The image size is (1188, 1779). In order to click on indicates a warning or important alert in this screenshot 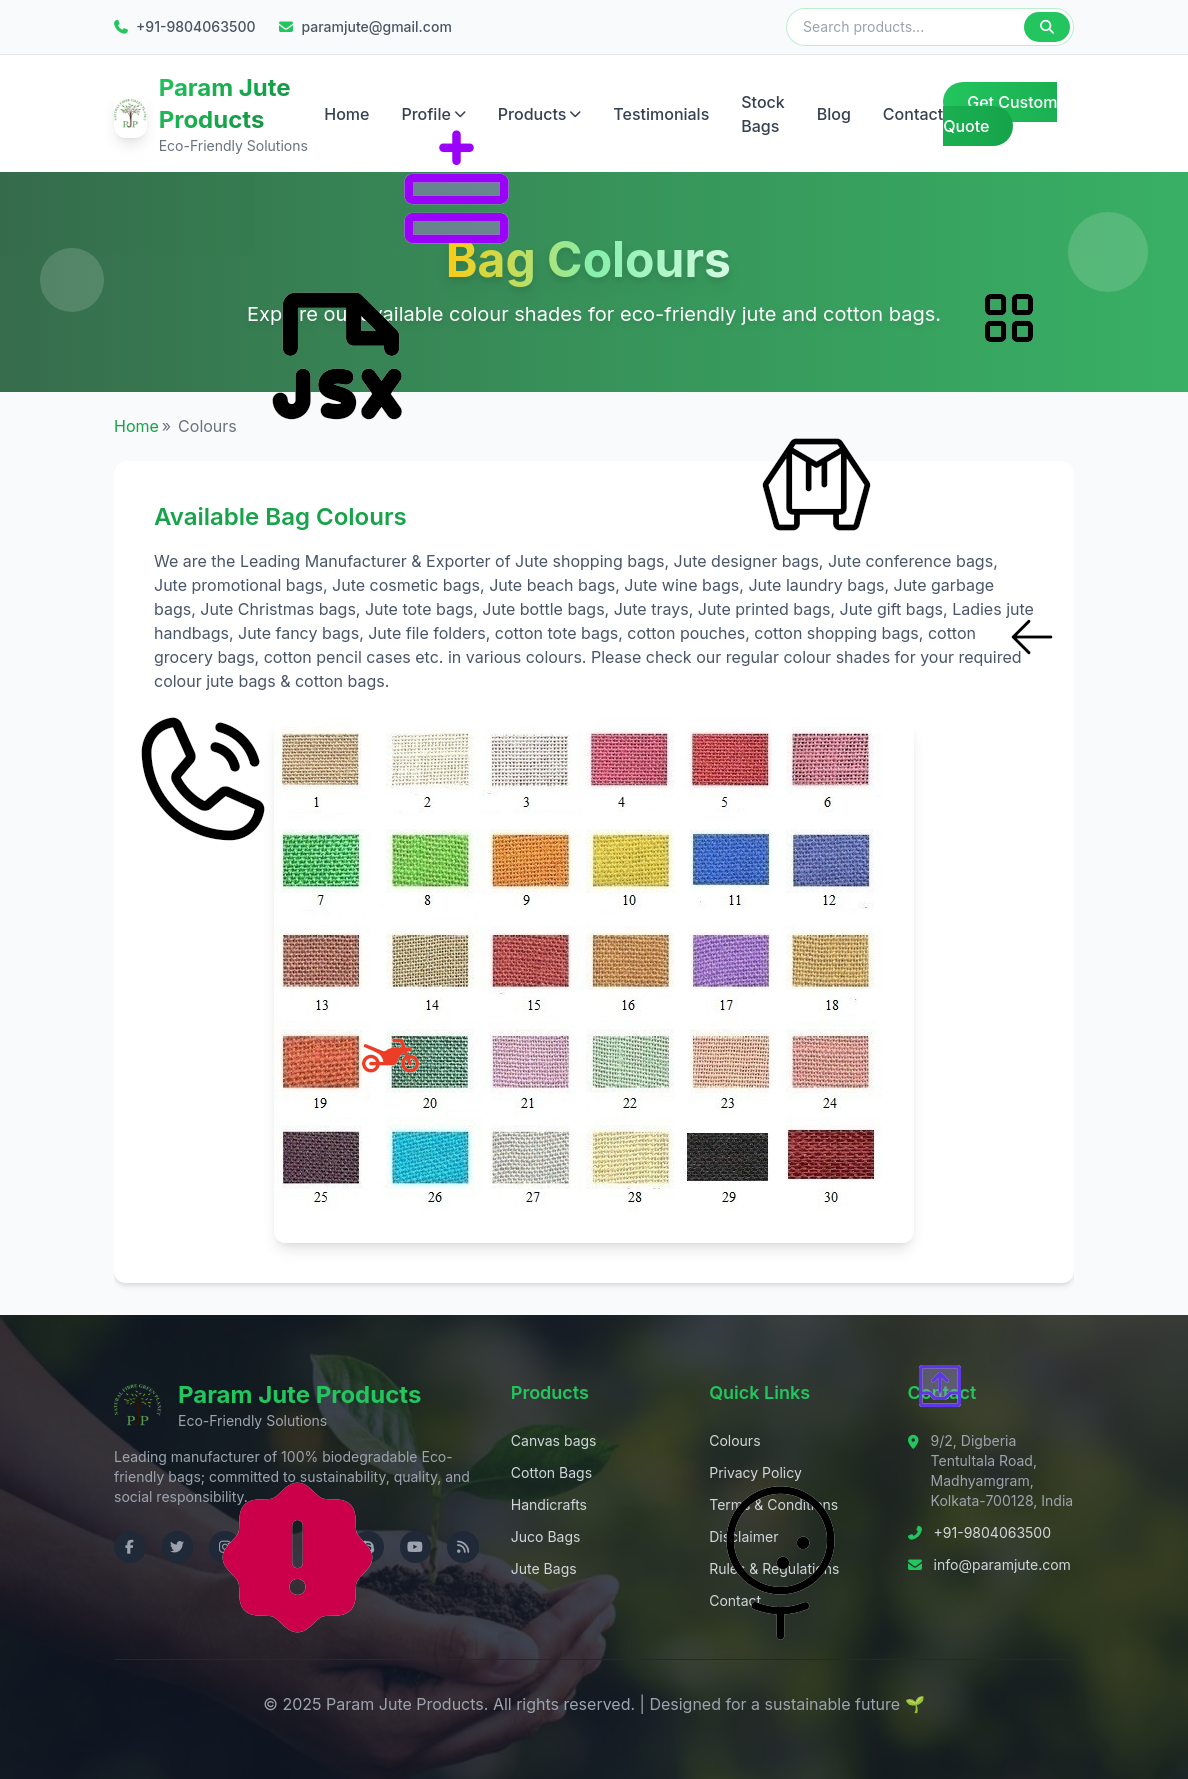, I will do `click(297, 1557)`.